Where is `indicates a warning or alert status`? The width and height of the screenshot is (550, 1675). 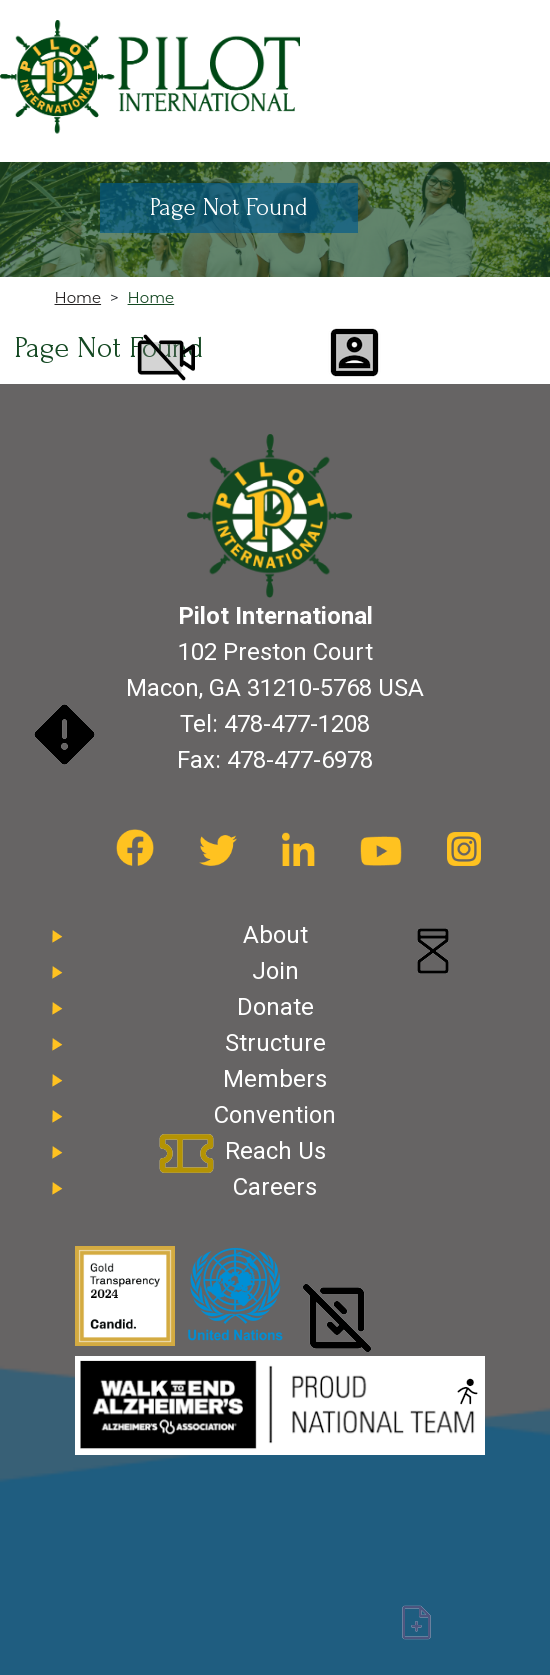 indicates a warning or alert status is located at coordinates (64, 734).